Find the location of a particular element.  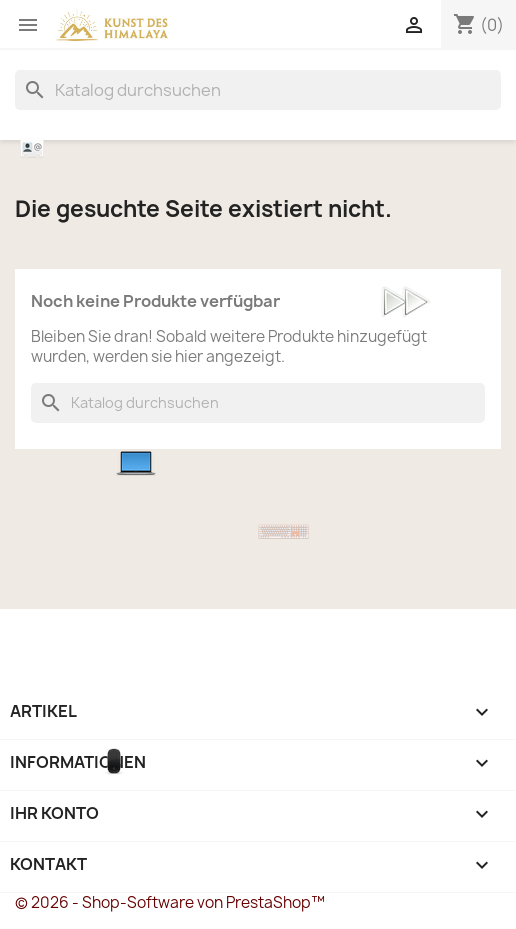

bluetooth mouse connected is located at coordinates (114, 762).